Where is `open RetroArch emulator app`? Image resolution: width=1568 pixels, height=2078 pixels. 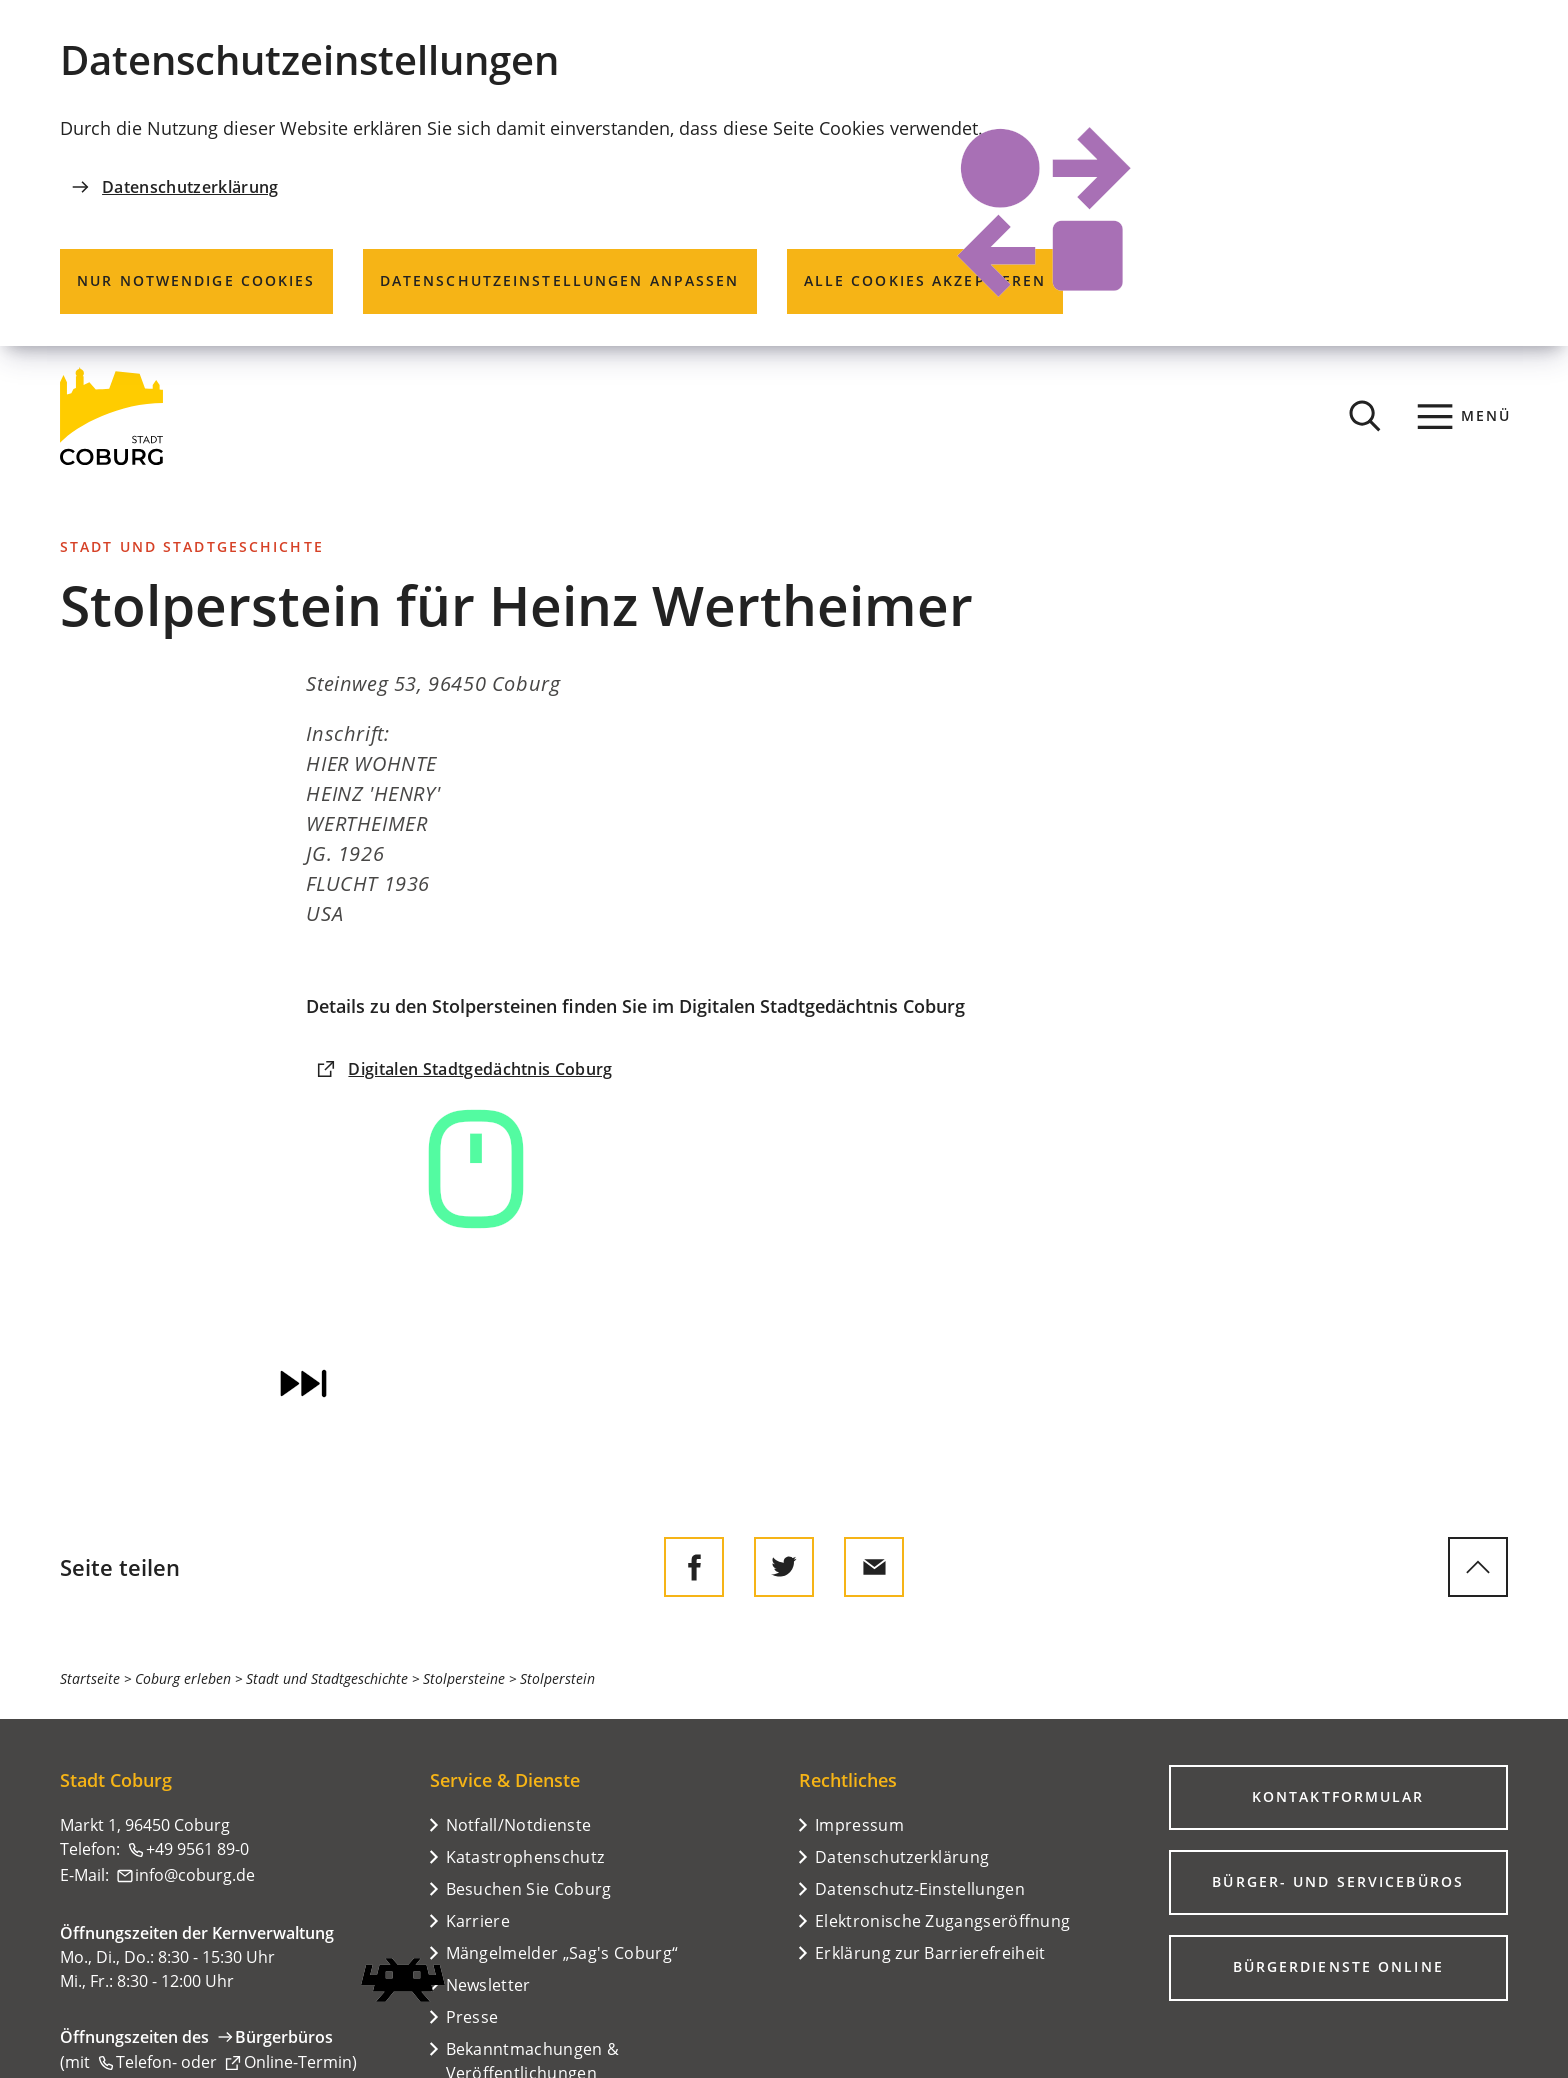 open RetroArch emulator app is located at coordinates (403, 1980).